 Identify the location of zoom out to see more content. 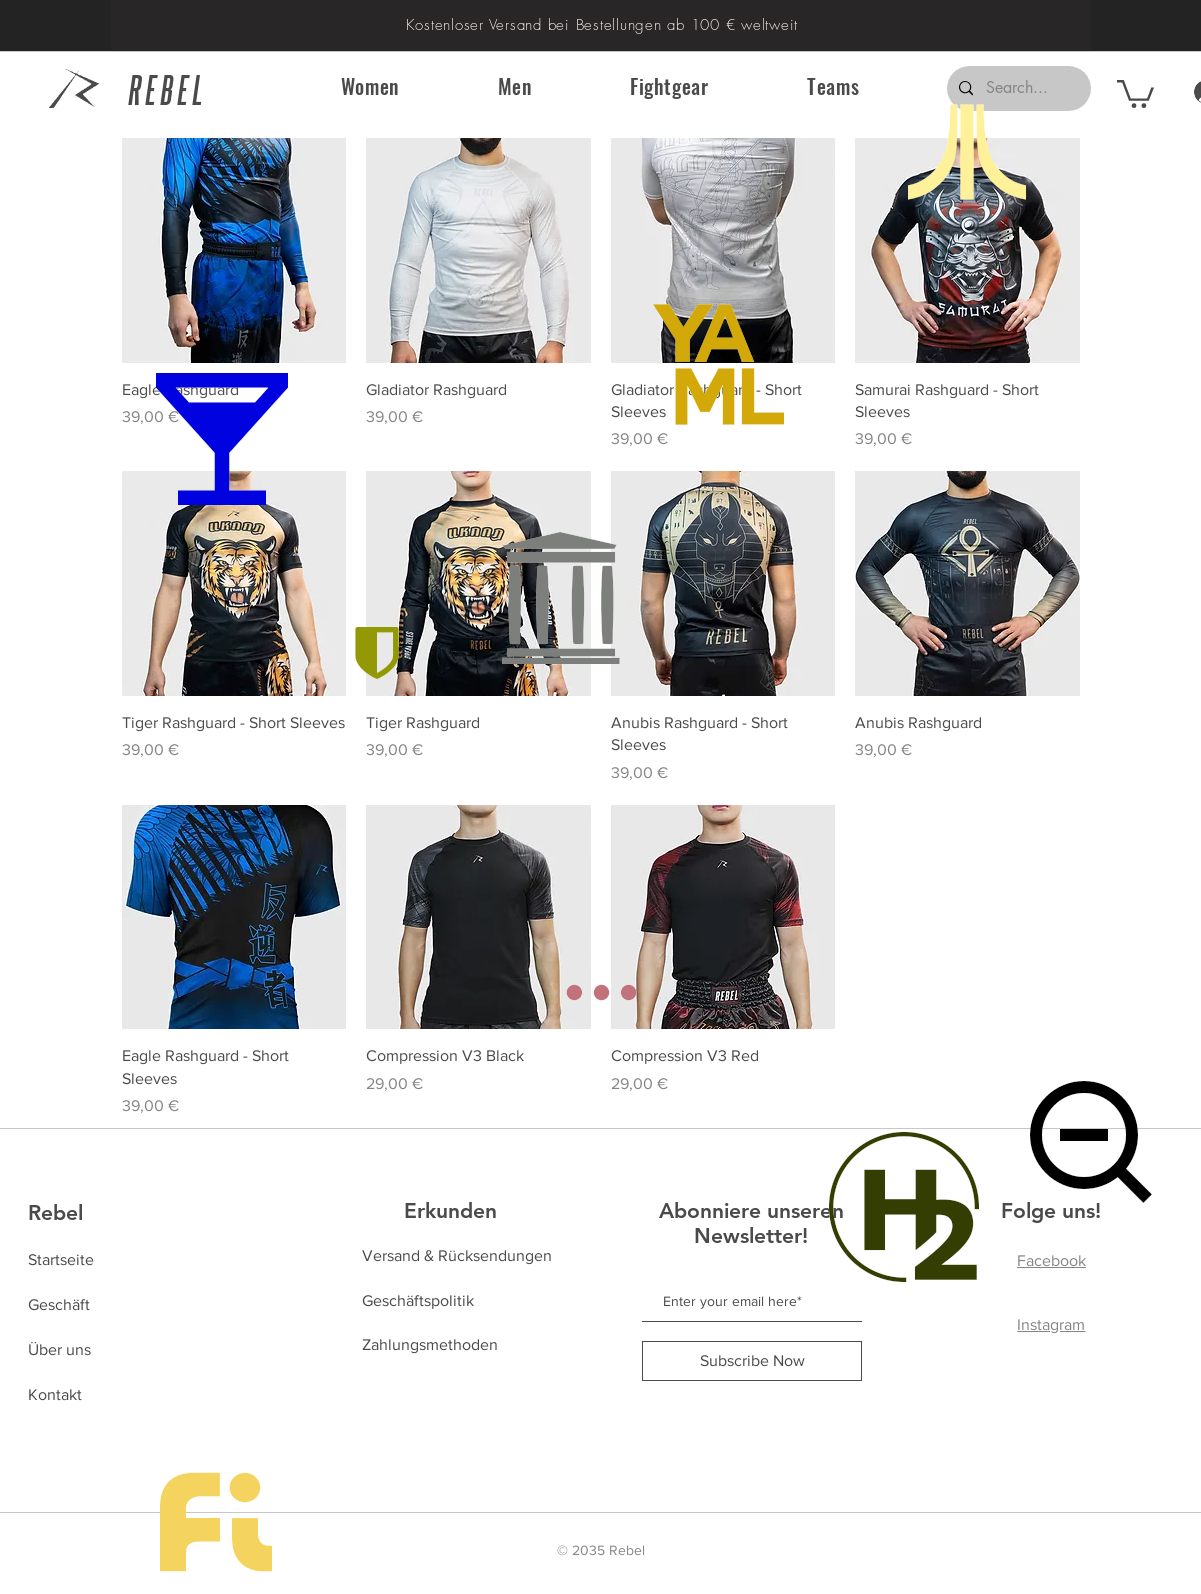
(1090, 1141).